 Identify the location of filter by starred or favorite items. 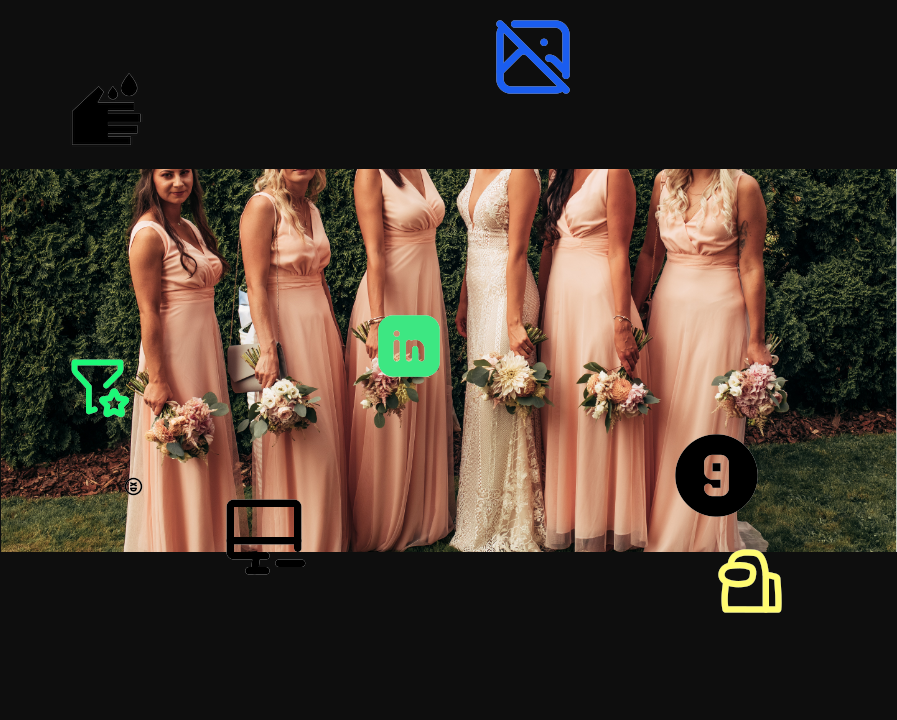
(97, 385).